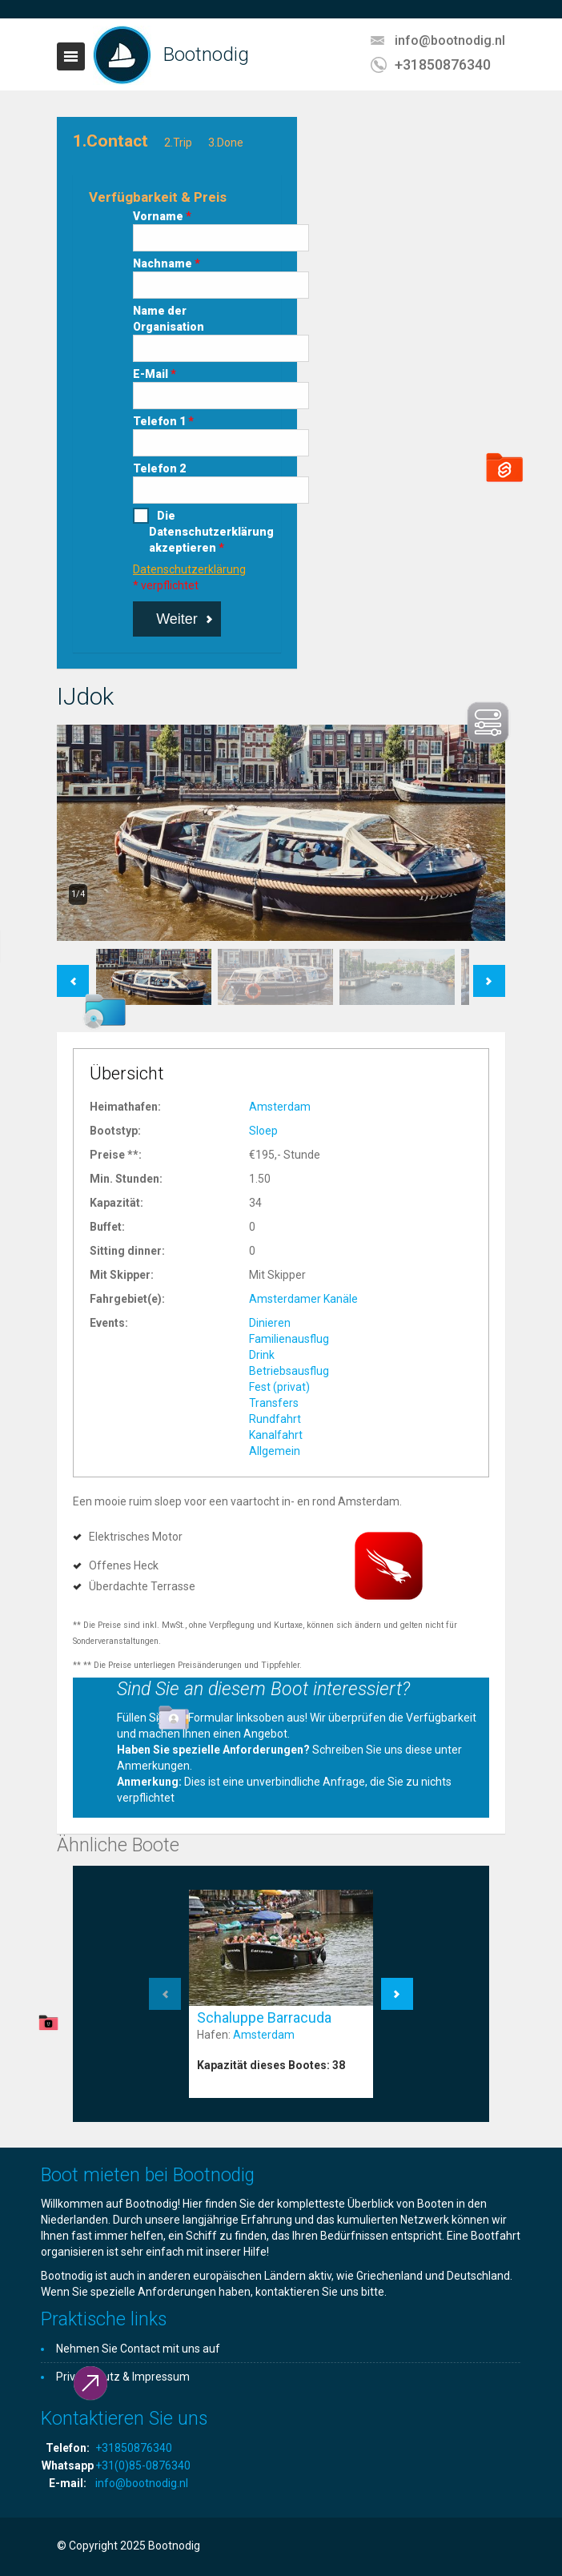 The width and height of the screenshot is (562, 2576). I want to click on open interface design application, so click(488, 722).